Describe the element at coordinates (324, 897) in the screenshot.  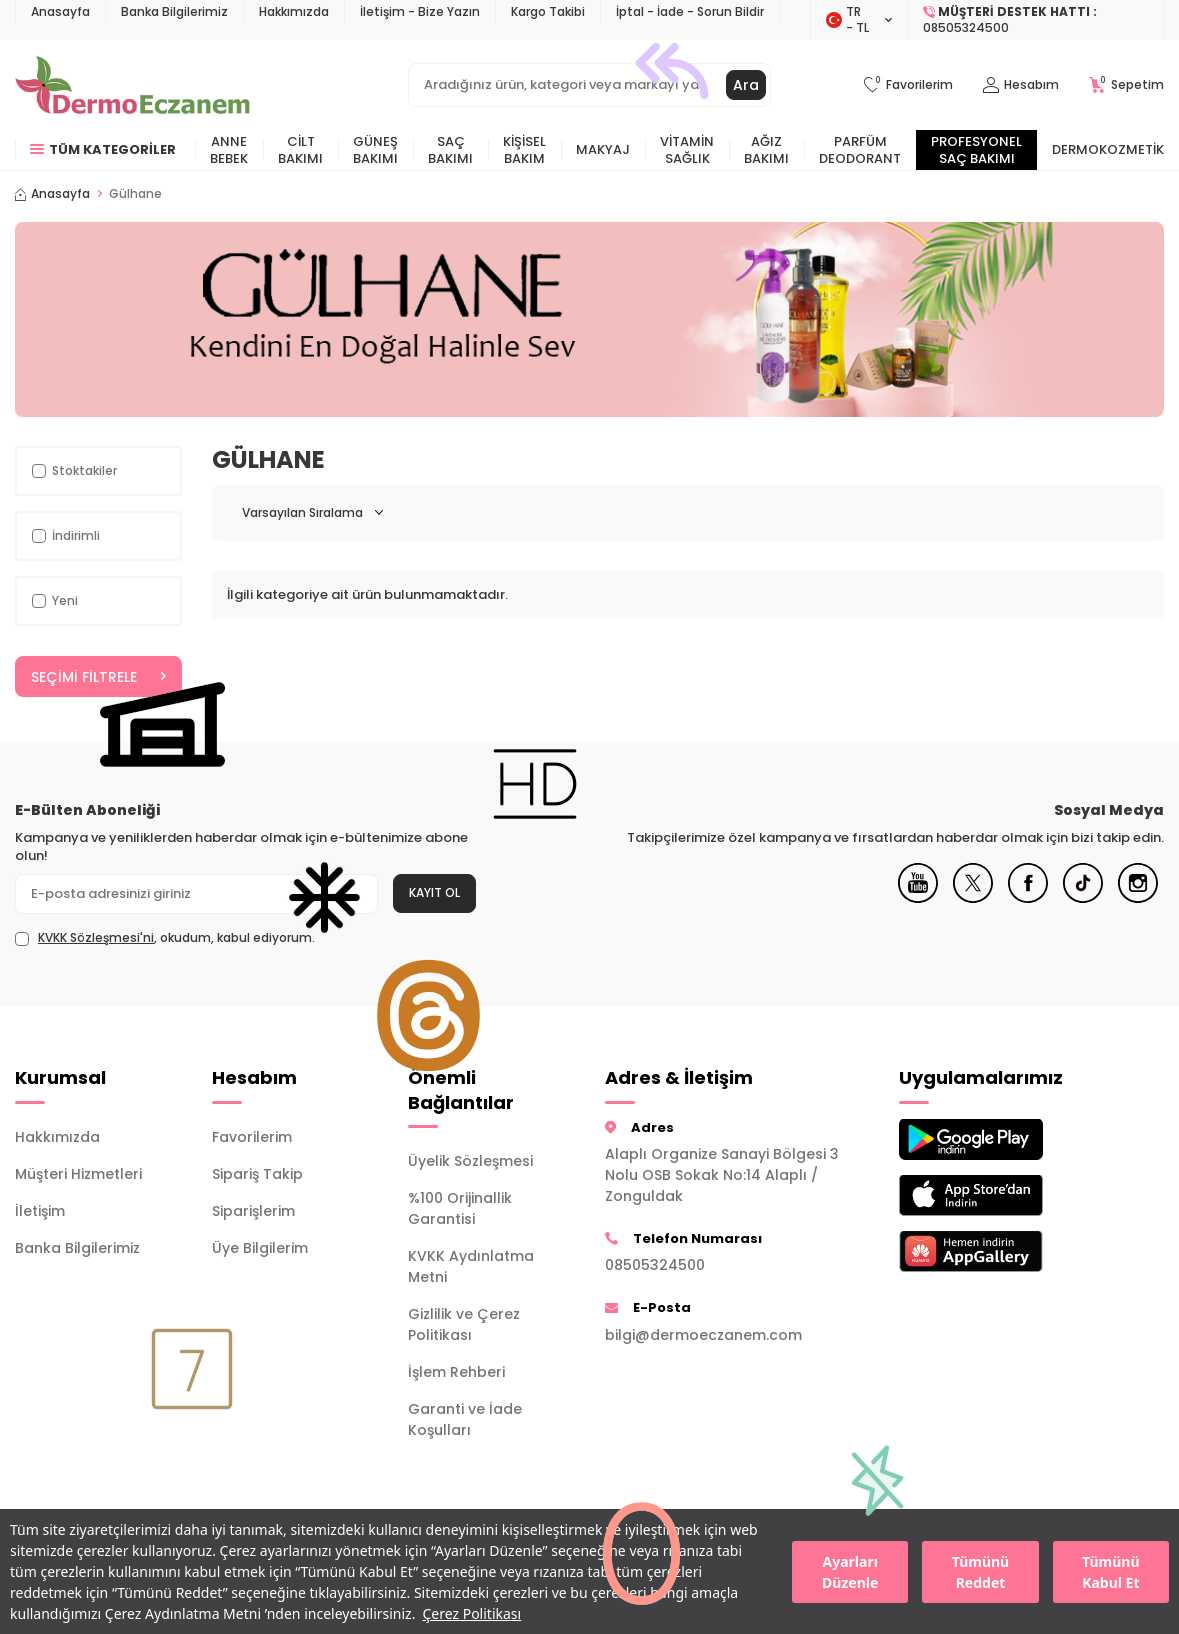
I see `toggle air conditioning or cooling settings` at that location.